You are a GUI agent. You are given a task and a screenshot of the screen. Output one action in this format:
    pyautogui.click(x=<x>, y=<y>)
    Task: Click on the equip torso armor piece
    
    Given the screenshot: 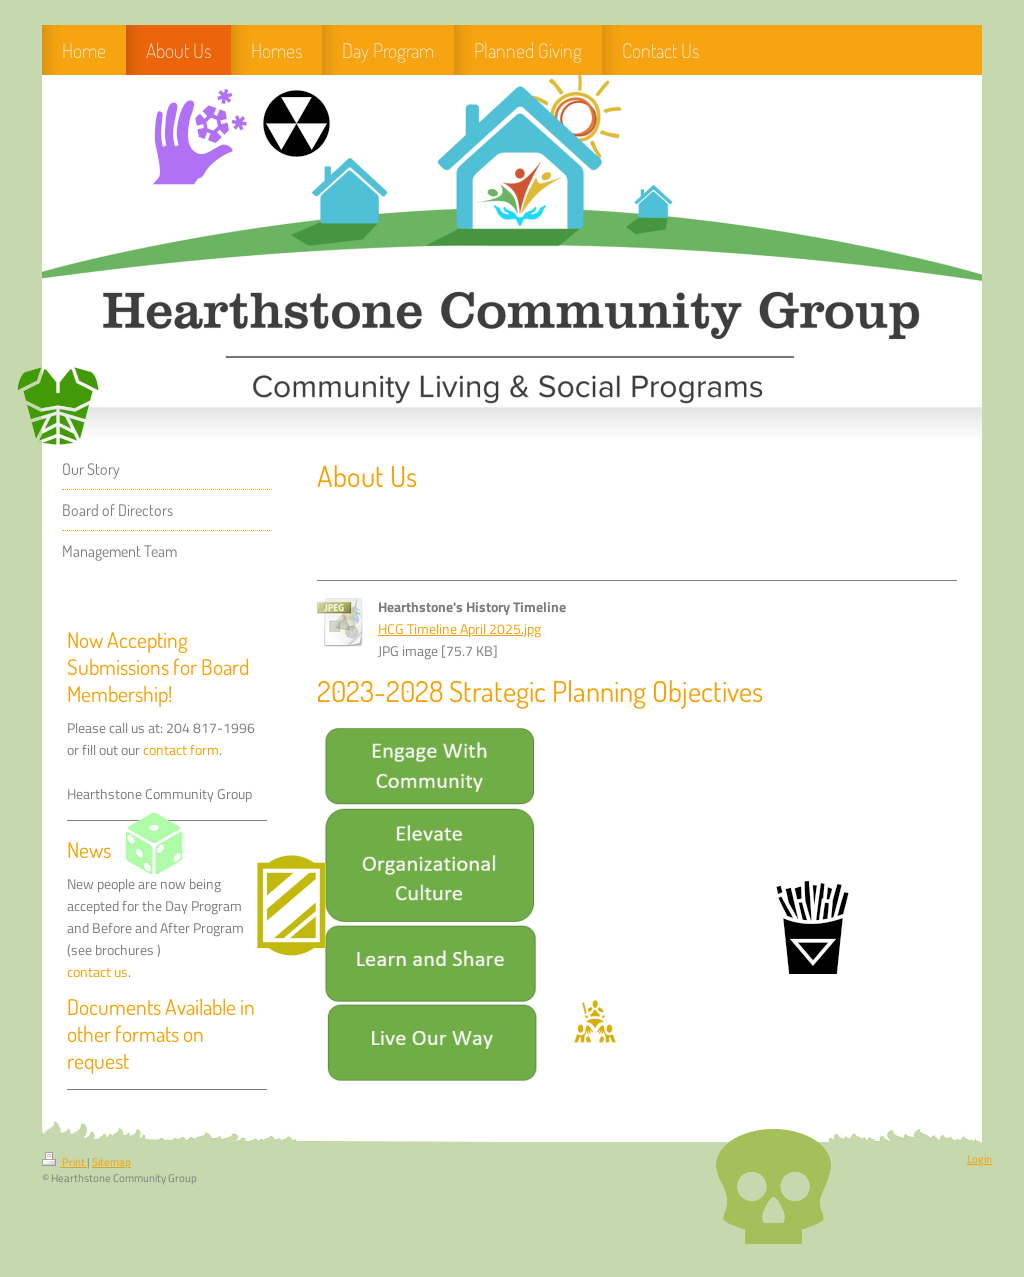 What is the action you would take?
    pyautogui.click(x=58, y=406)
    